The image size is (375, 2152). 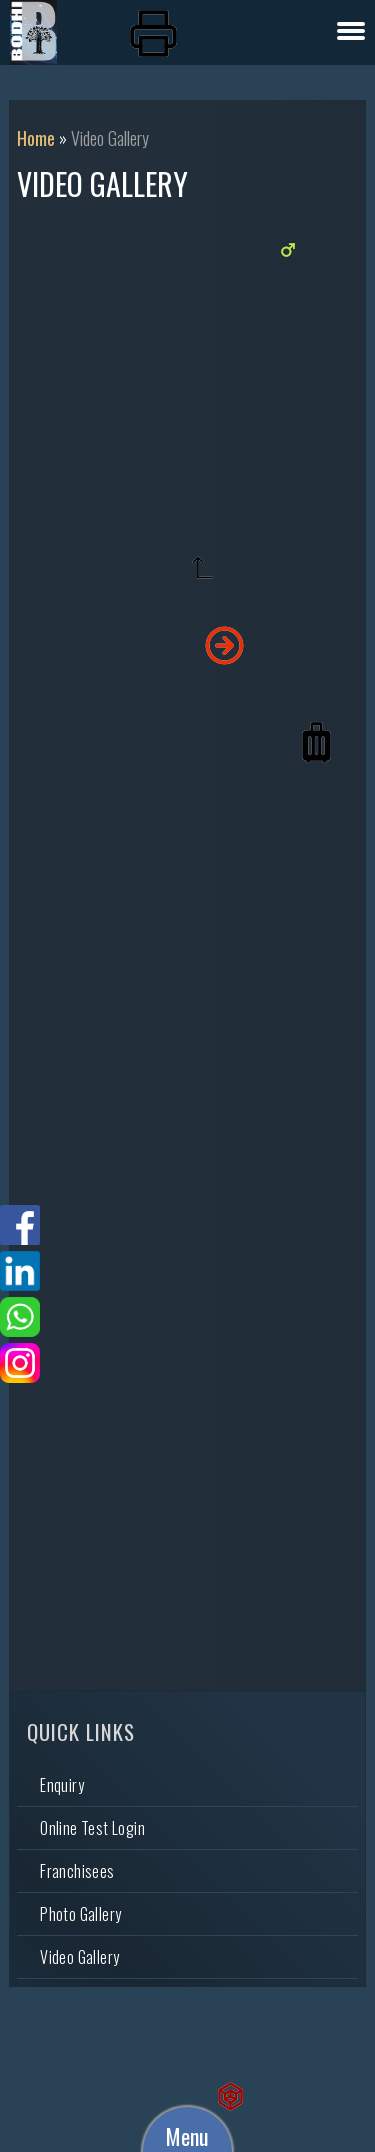 What do you see at coordinates (224, 645) in the screenshot?
I see `proceed to the next step` at bounding box center [224, 645].